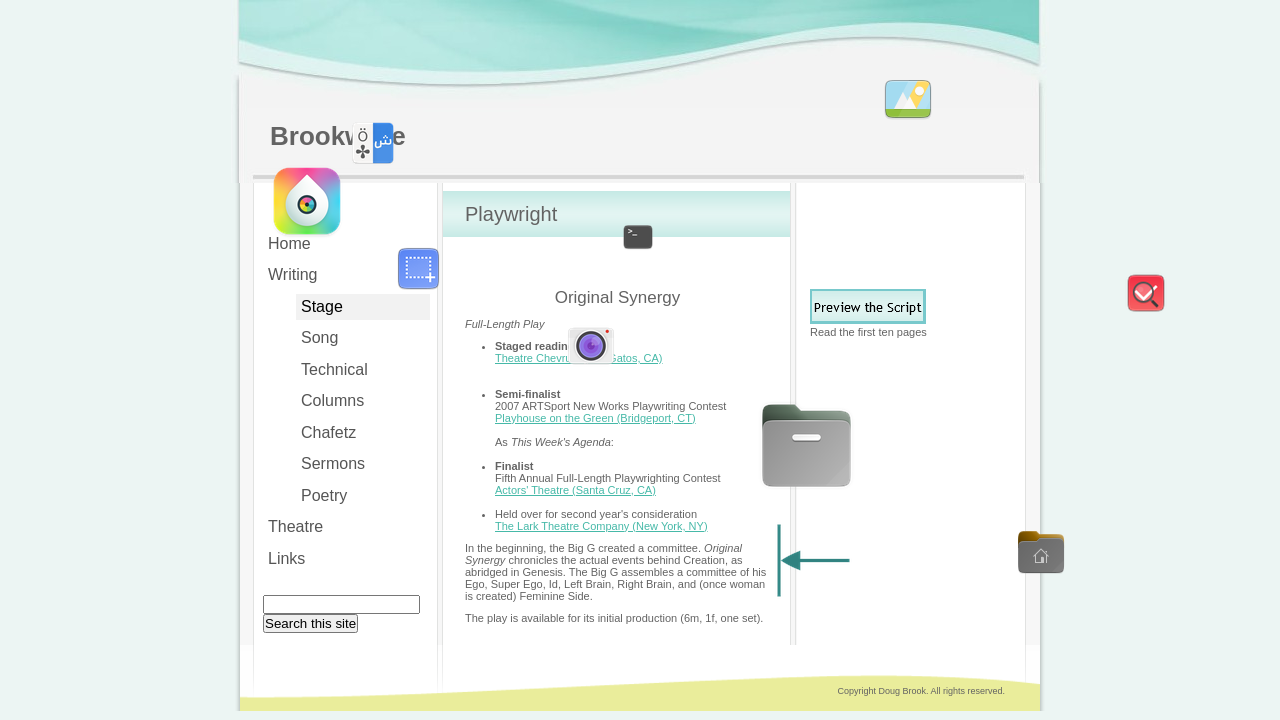 The height and width of the screenshot is (720, 1280). Describe the element at coordinates (373, 143) in the screenshot. I see `open the gnome characters app` at that location.